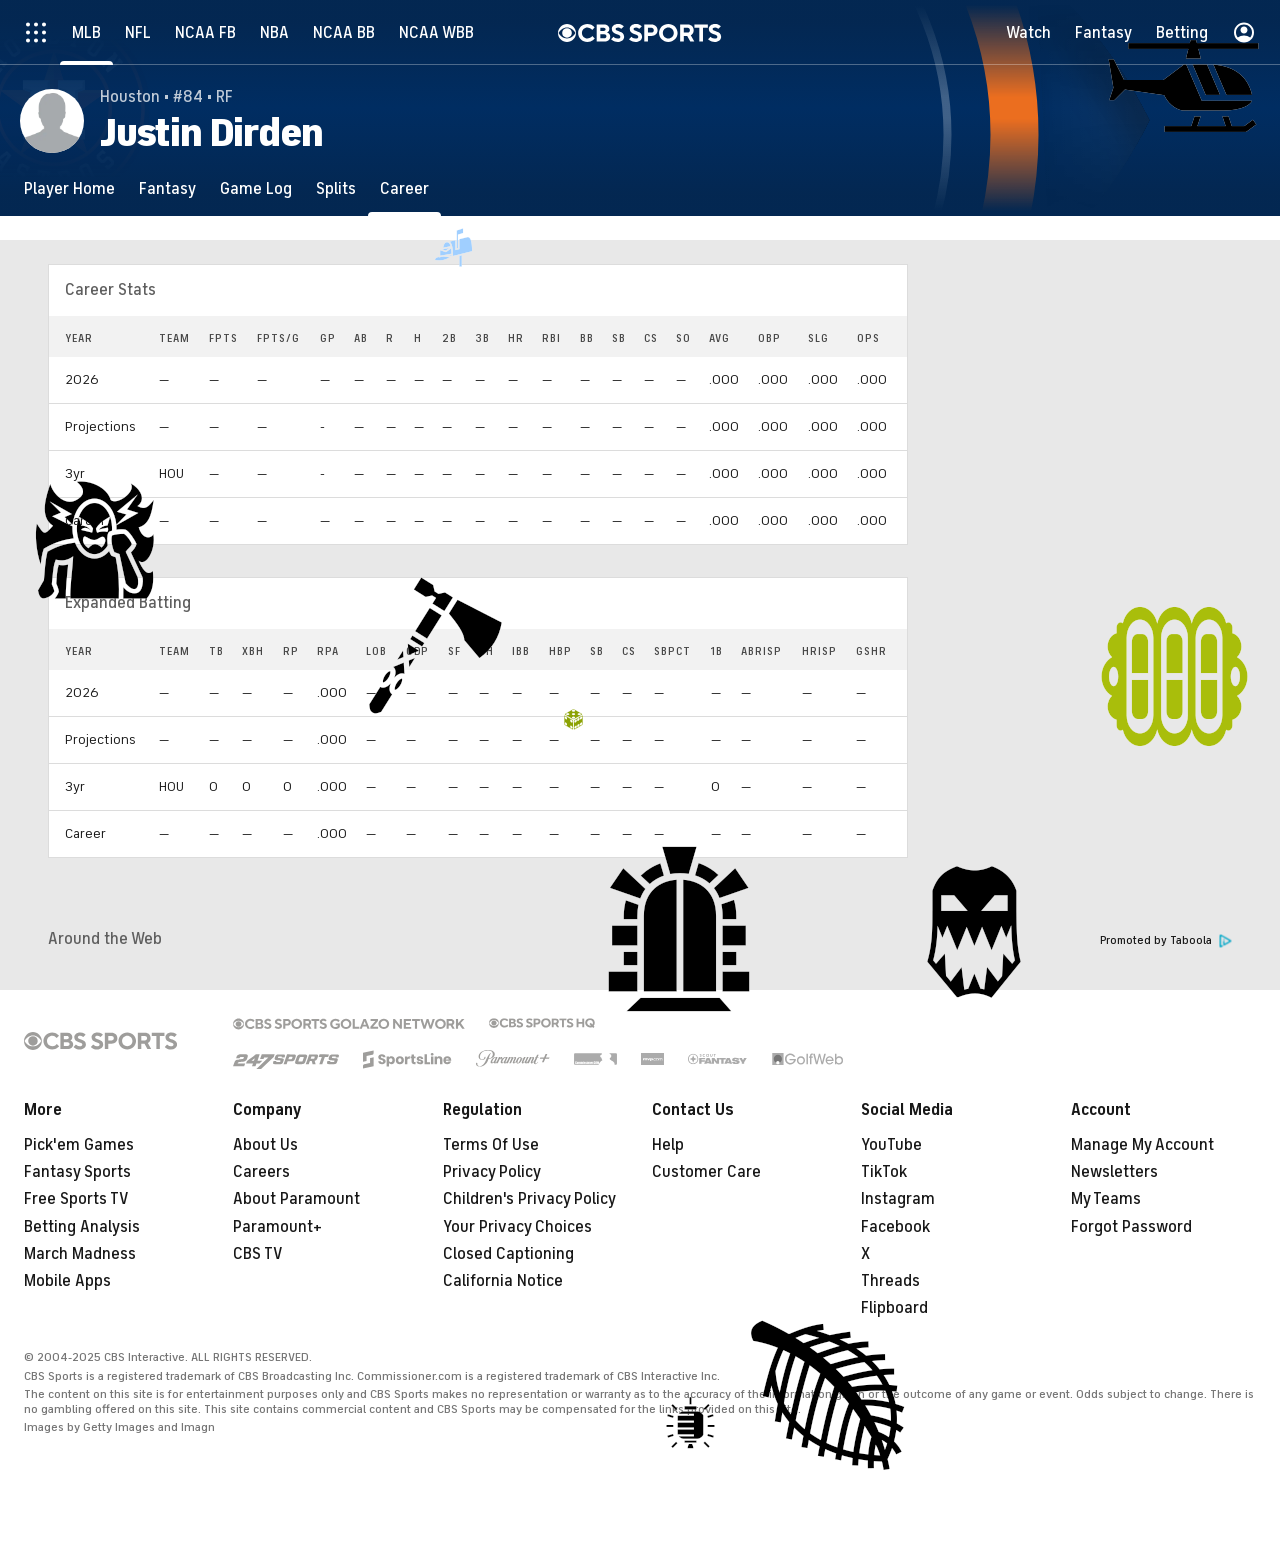  Describe the element at coordinates (1174, 676) in the screenshot. I see `brain or cognitive function indicator` at that location.